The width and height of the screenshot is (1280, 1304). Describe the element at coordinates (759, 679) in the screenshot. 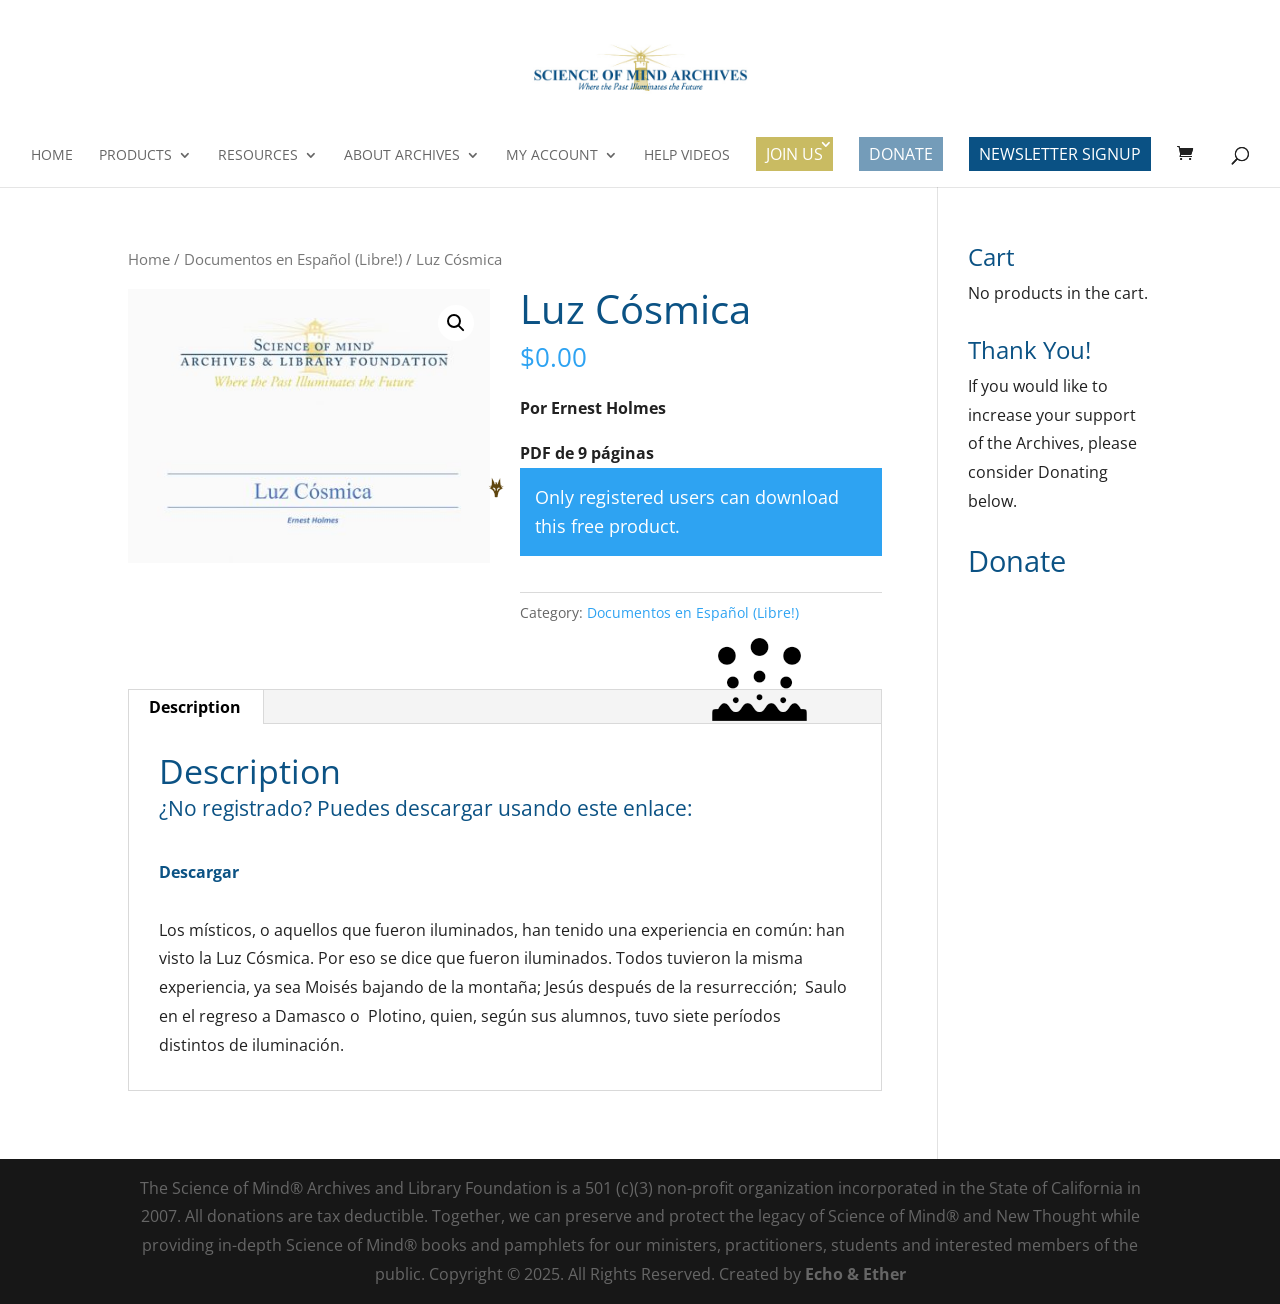

I see `indicates lava or molten terrain hazard` at that location.